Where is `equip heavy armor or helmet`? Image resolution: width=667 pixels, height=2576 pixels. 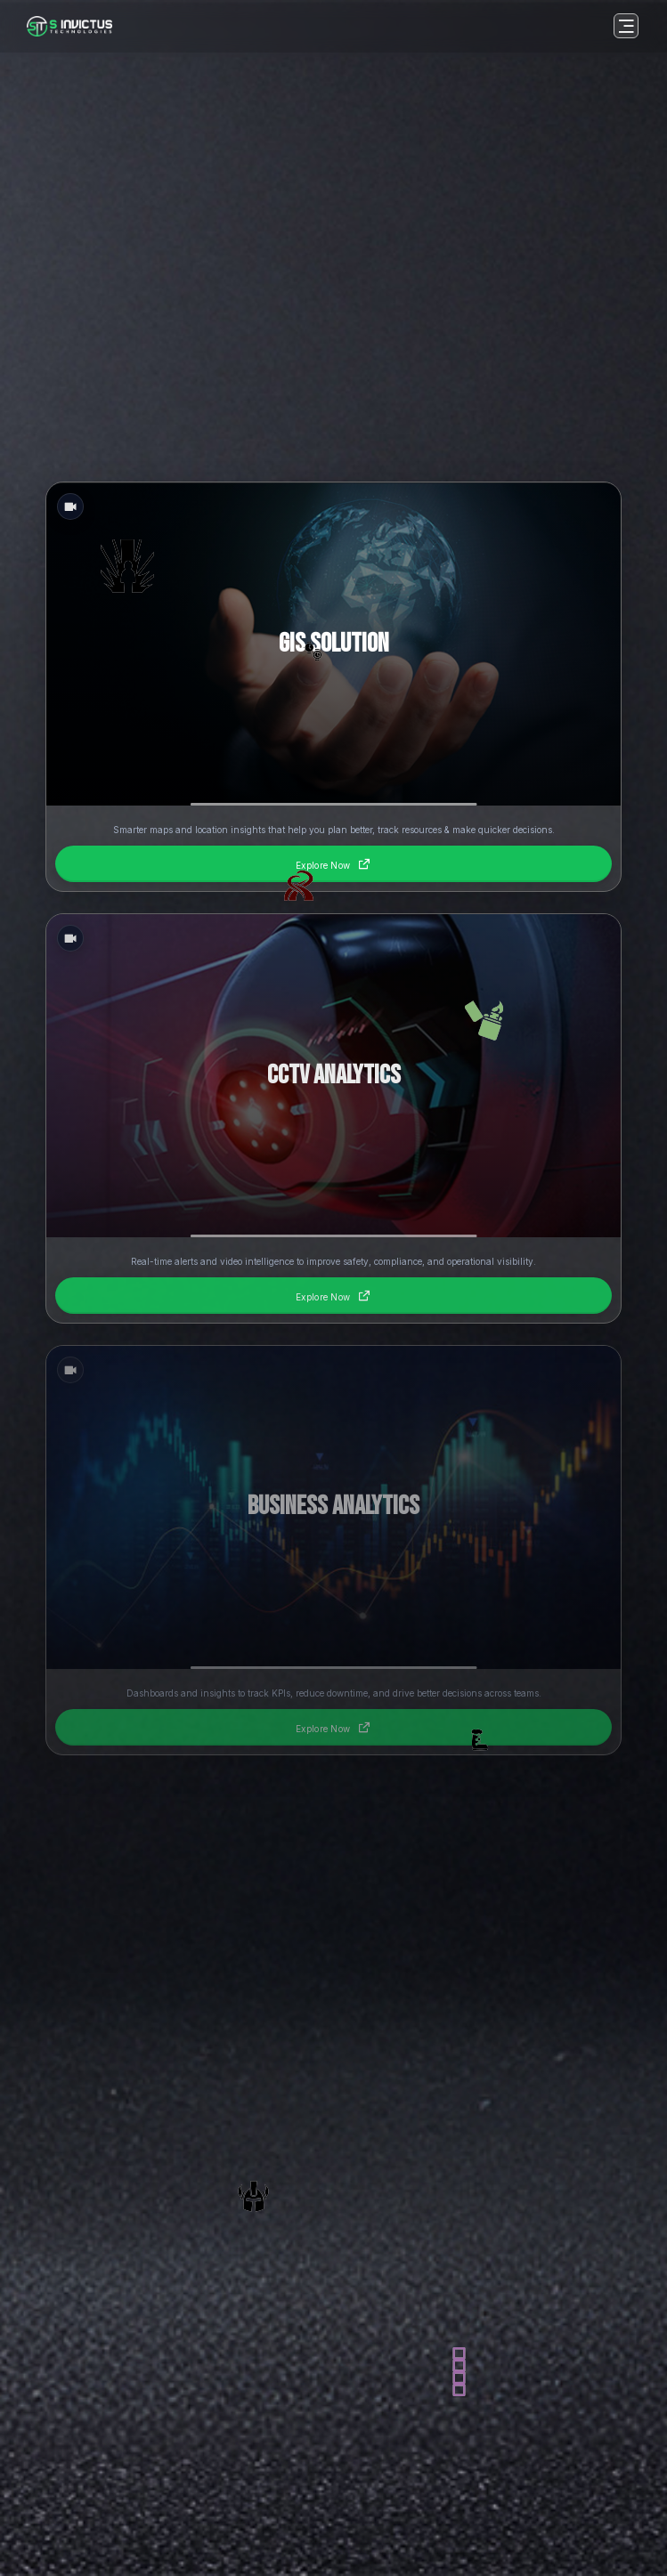 equip heavy armor or helmet is located at coordinates (253, 2196).